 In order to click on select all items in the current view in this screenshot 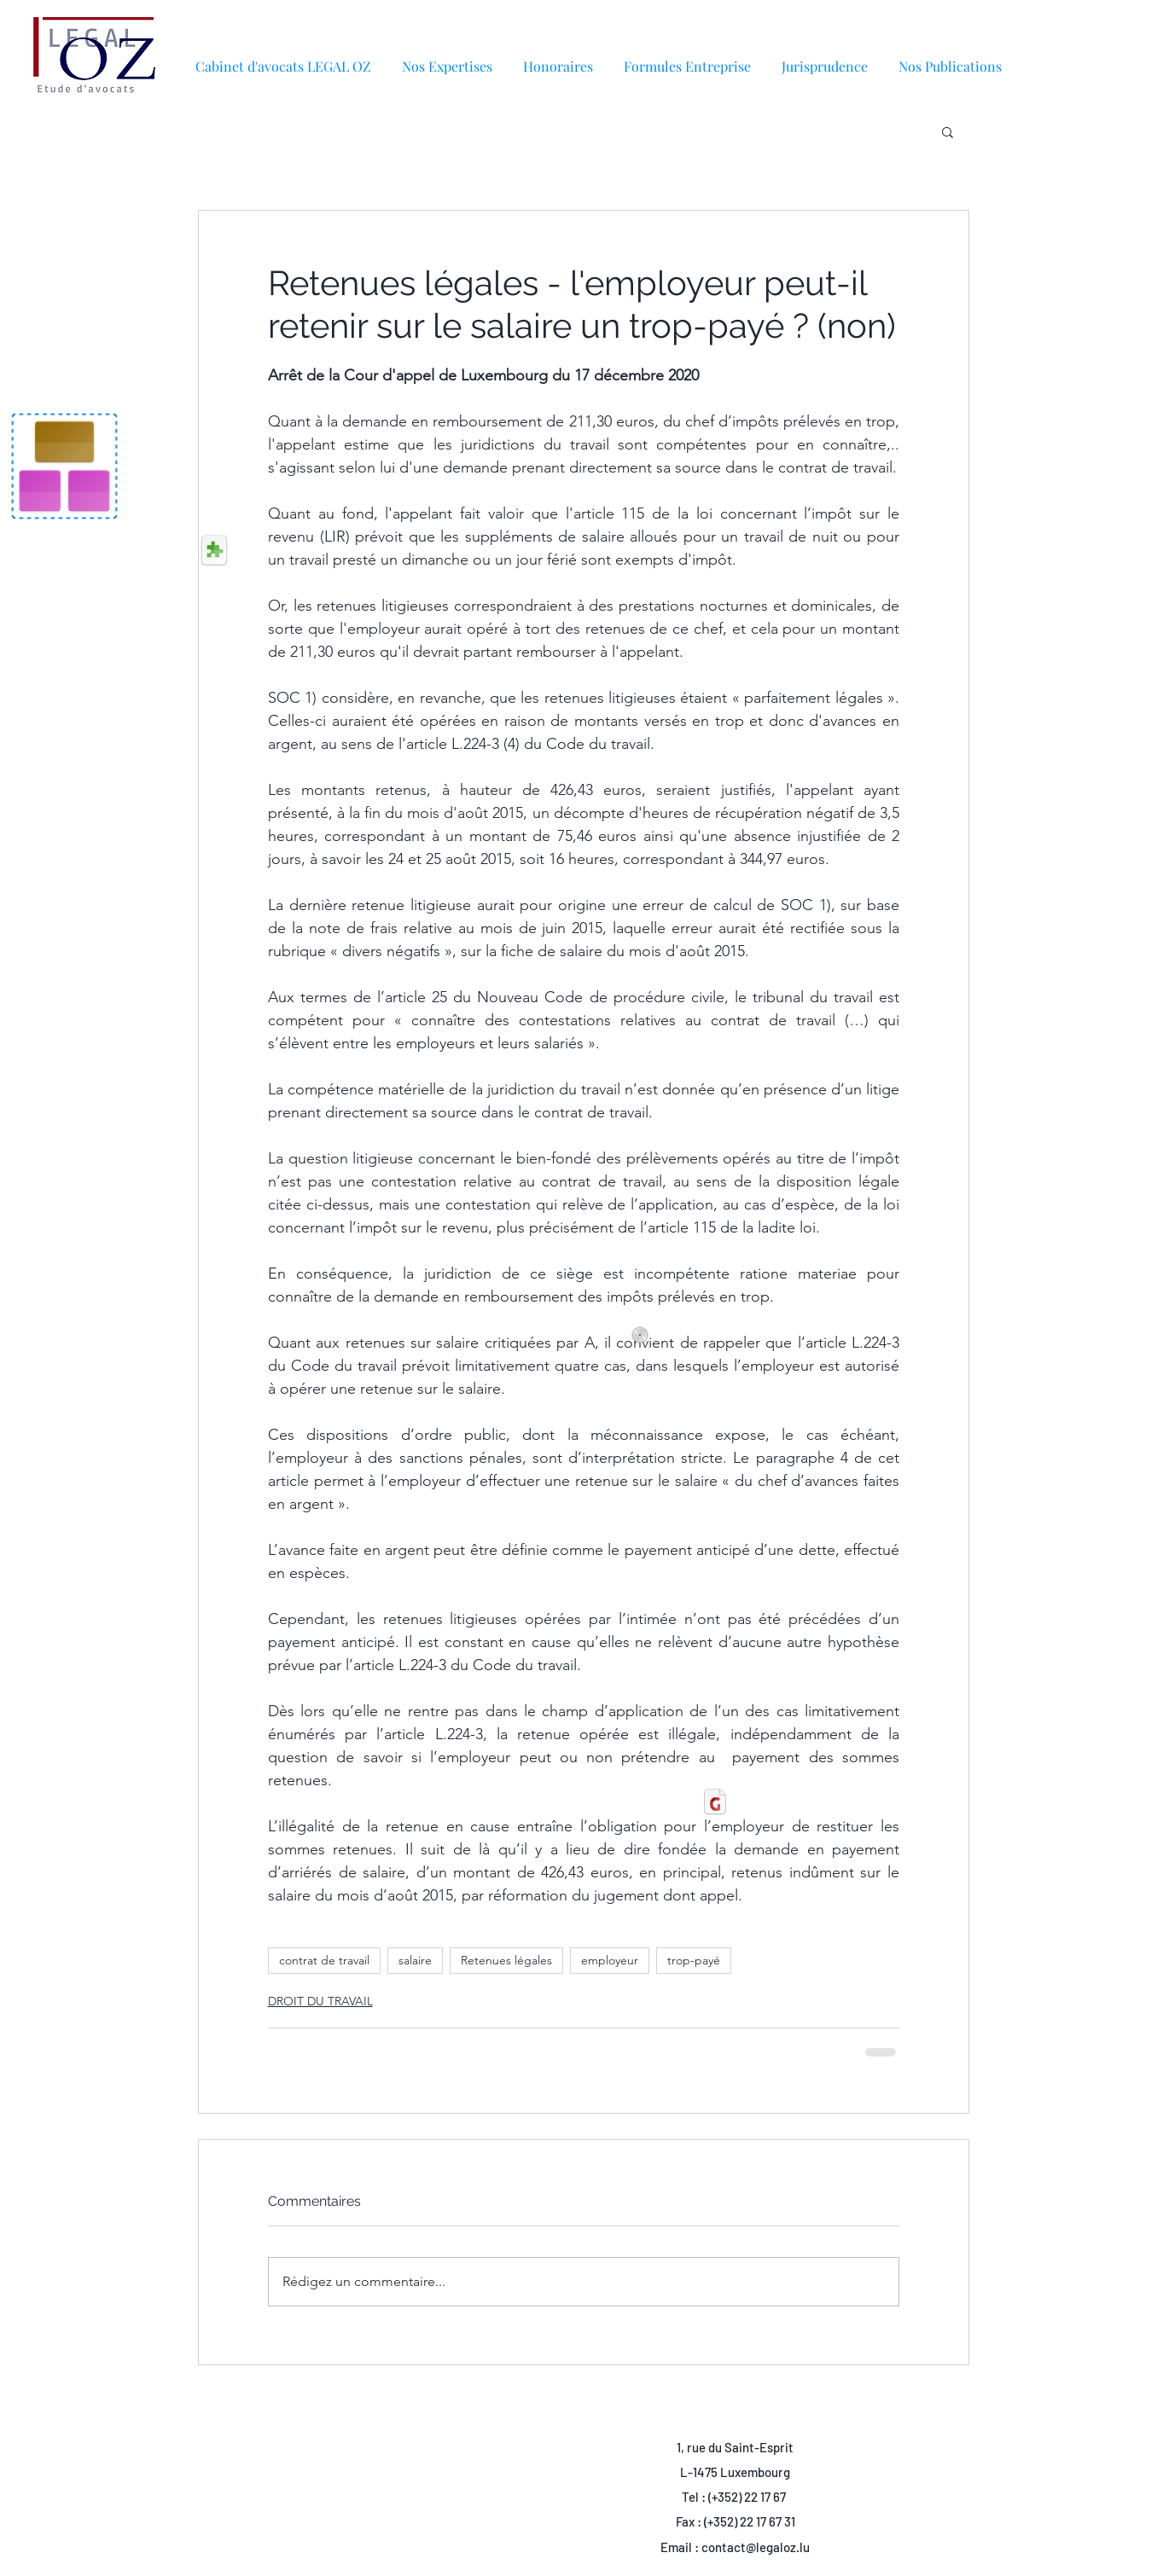, I will do `click(64, 466)`.